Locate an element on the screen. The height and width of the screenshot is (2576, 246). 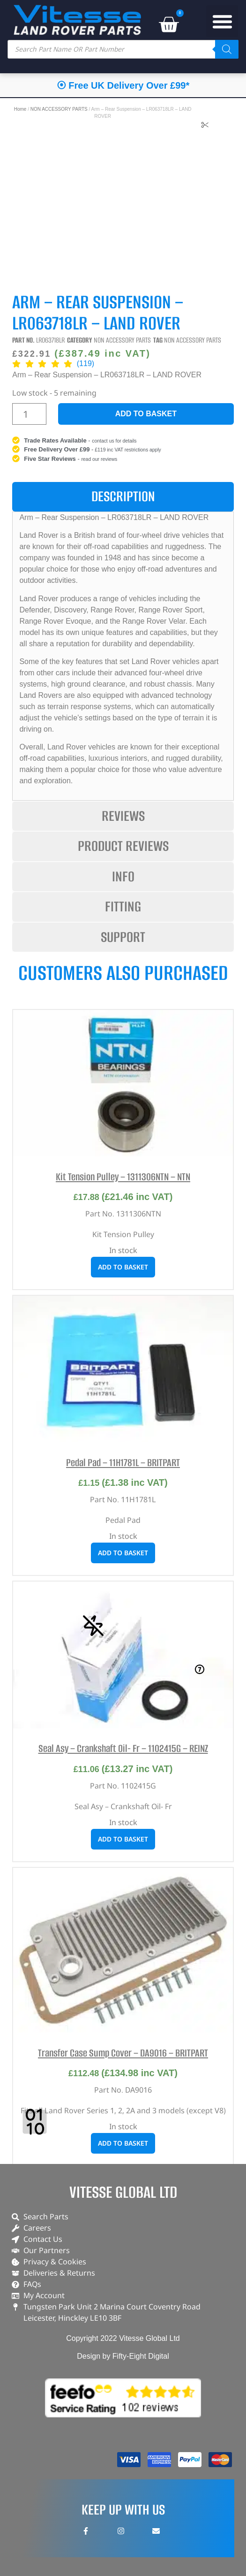
view or edit binary data is located at coordinates (35, 2122).